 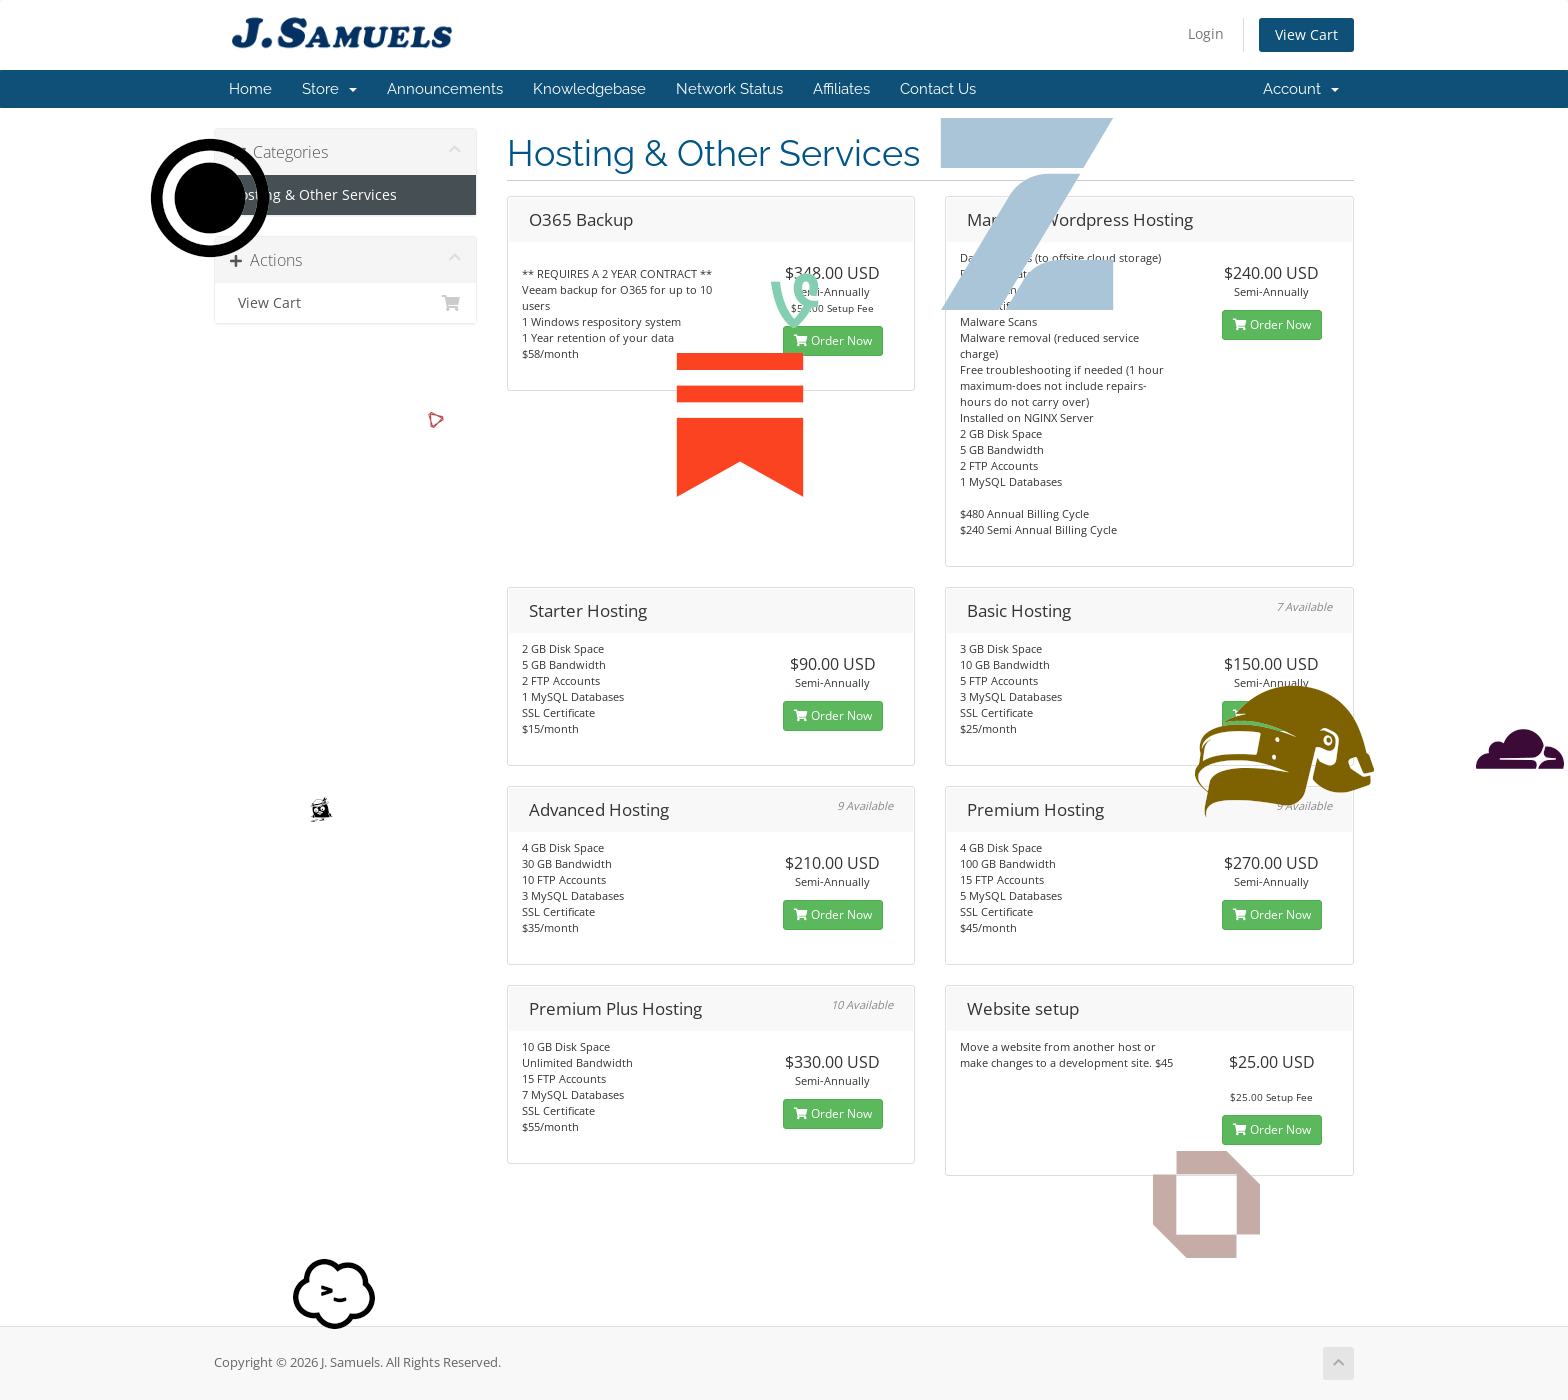 I want to click on open CiviCRM application, so click(x=436, y=420).